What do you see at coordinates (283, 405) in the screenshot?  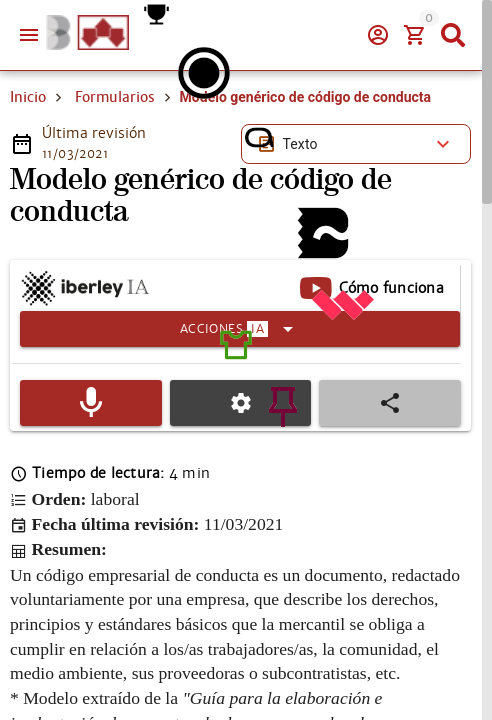 I see `pin an item to keep it visible` at bounding box center [283, 405].